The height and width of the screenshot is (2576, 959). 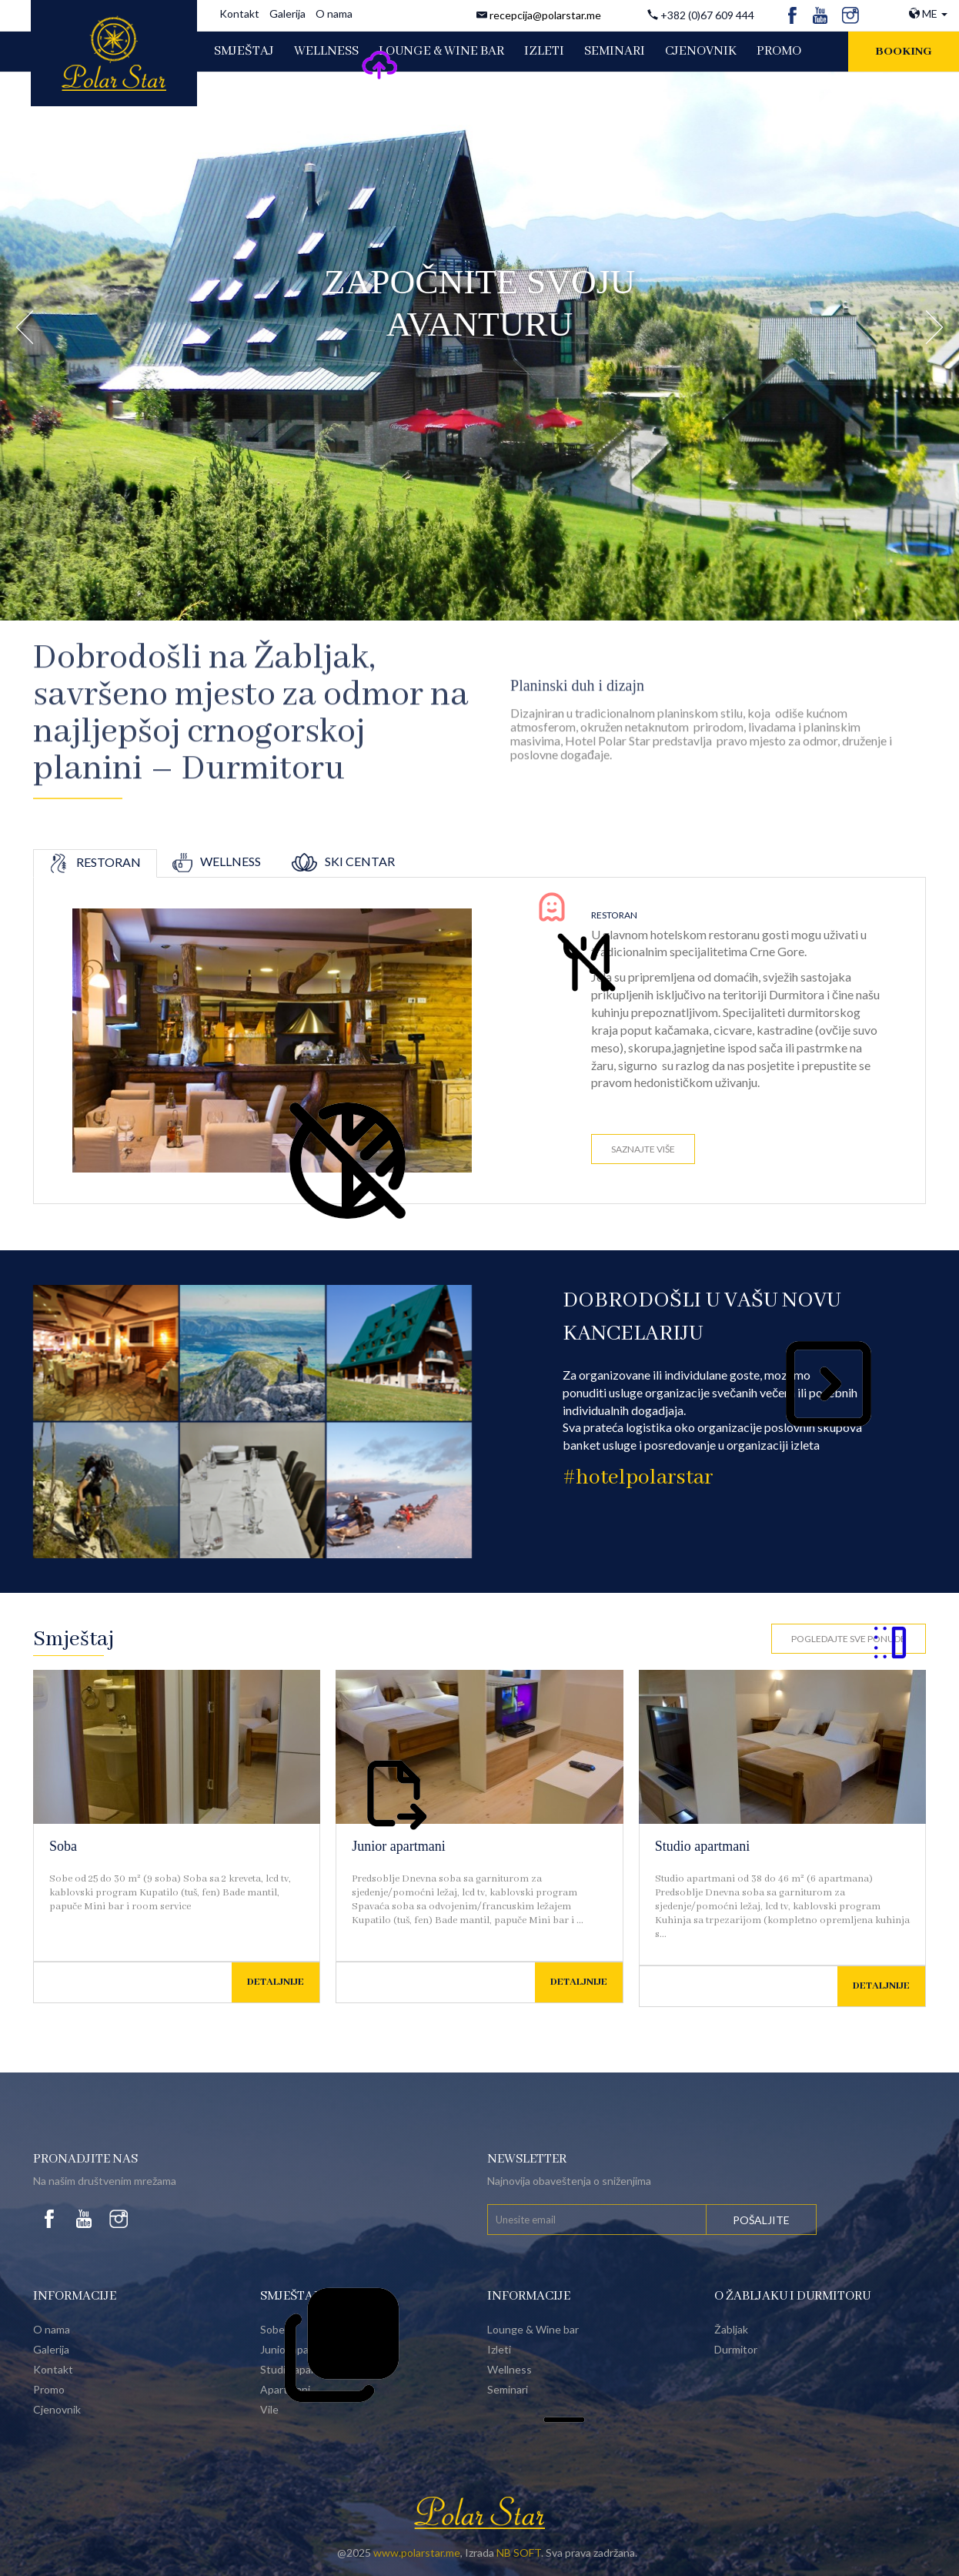 I want to click on view multiple items or collections, so click(x=342, y=2345).